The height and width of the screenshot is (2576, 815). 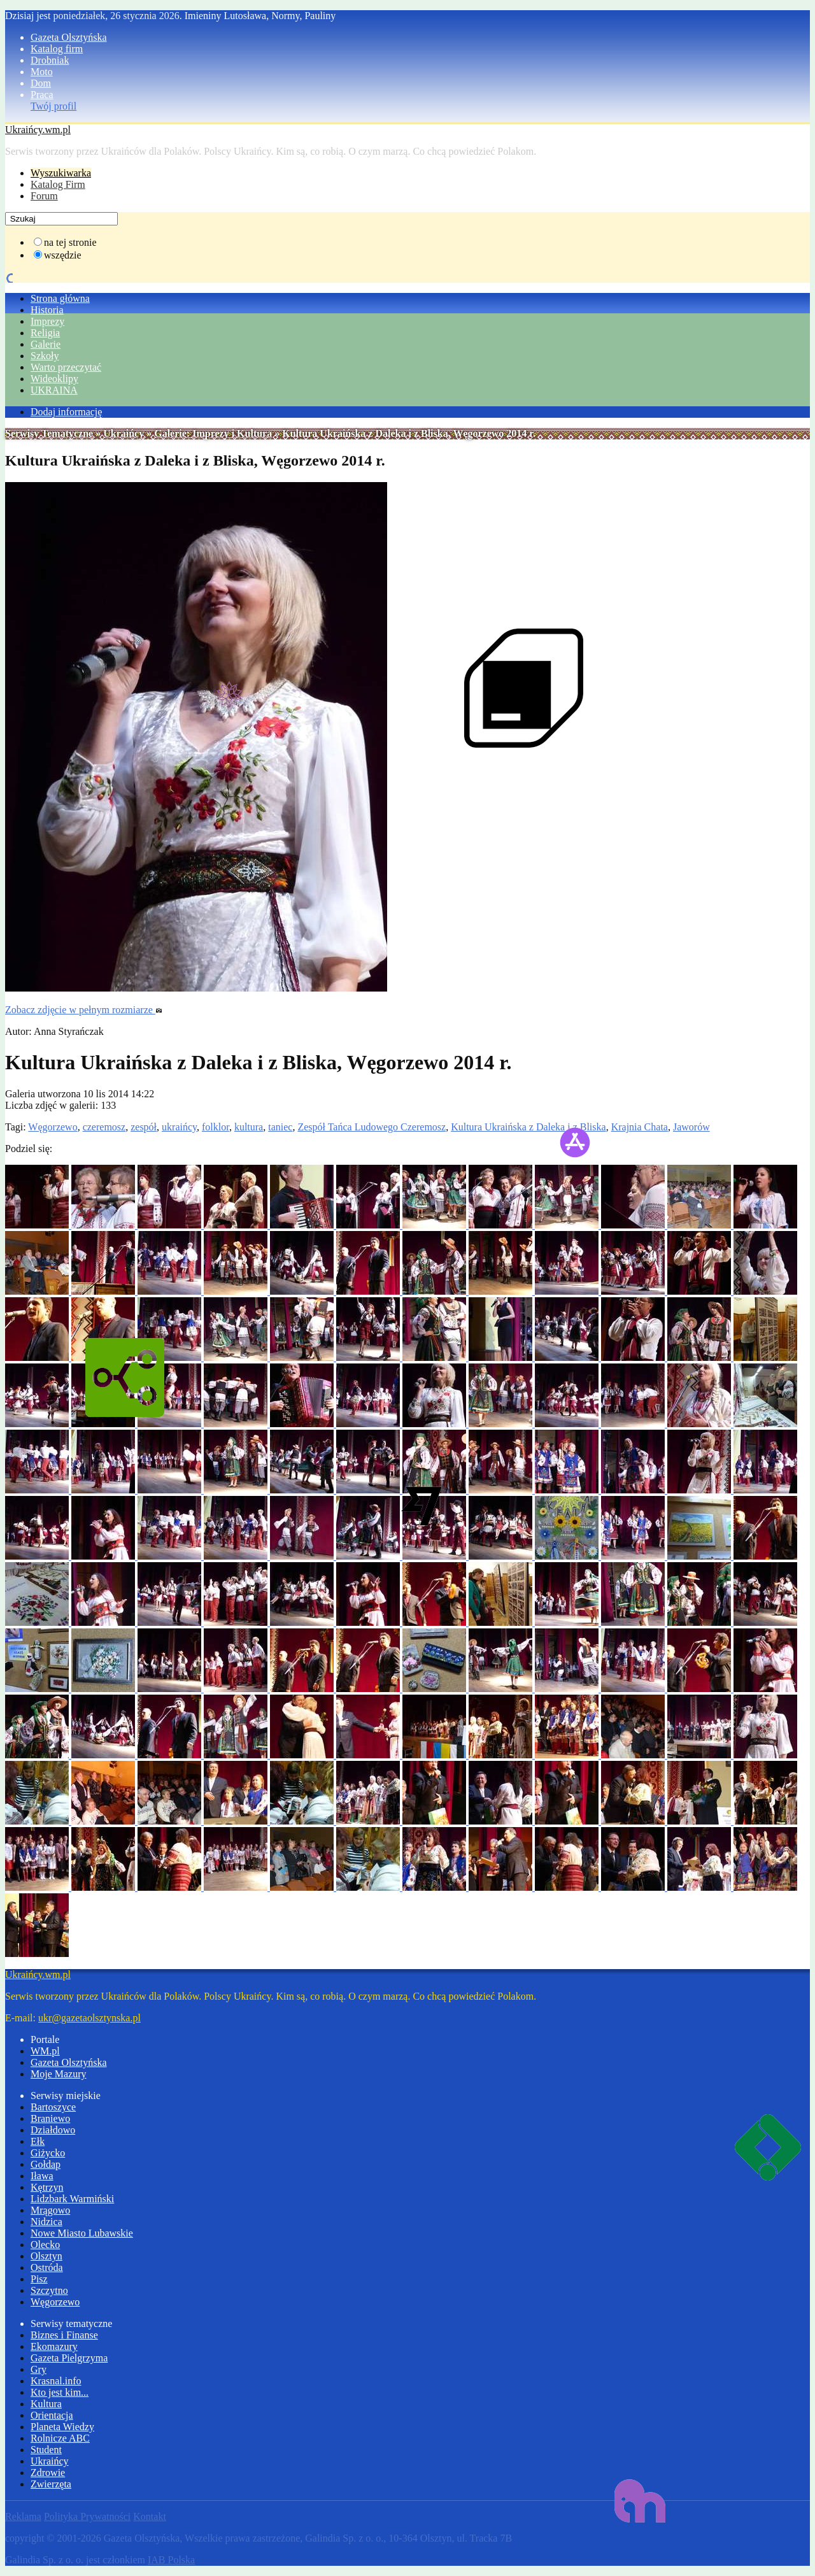 I want to click on jetbrains company logo, so click(x=523, y=688).